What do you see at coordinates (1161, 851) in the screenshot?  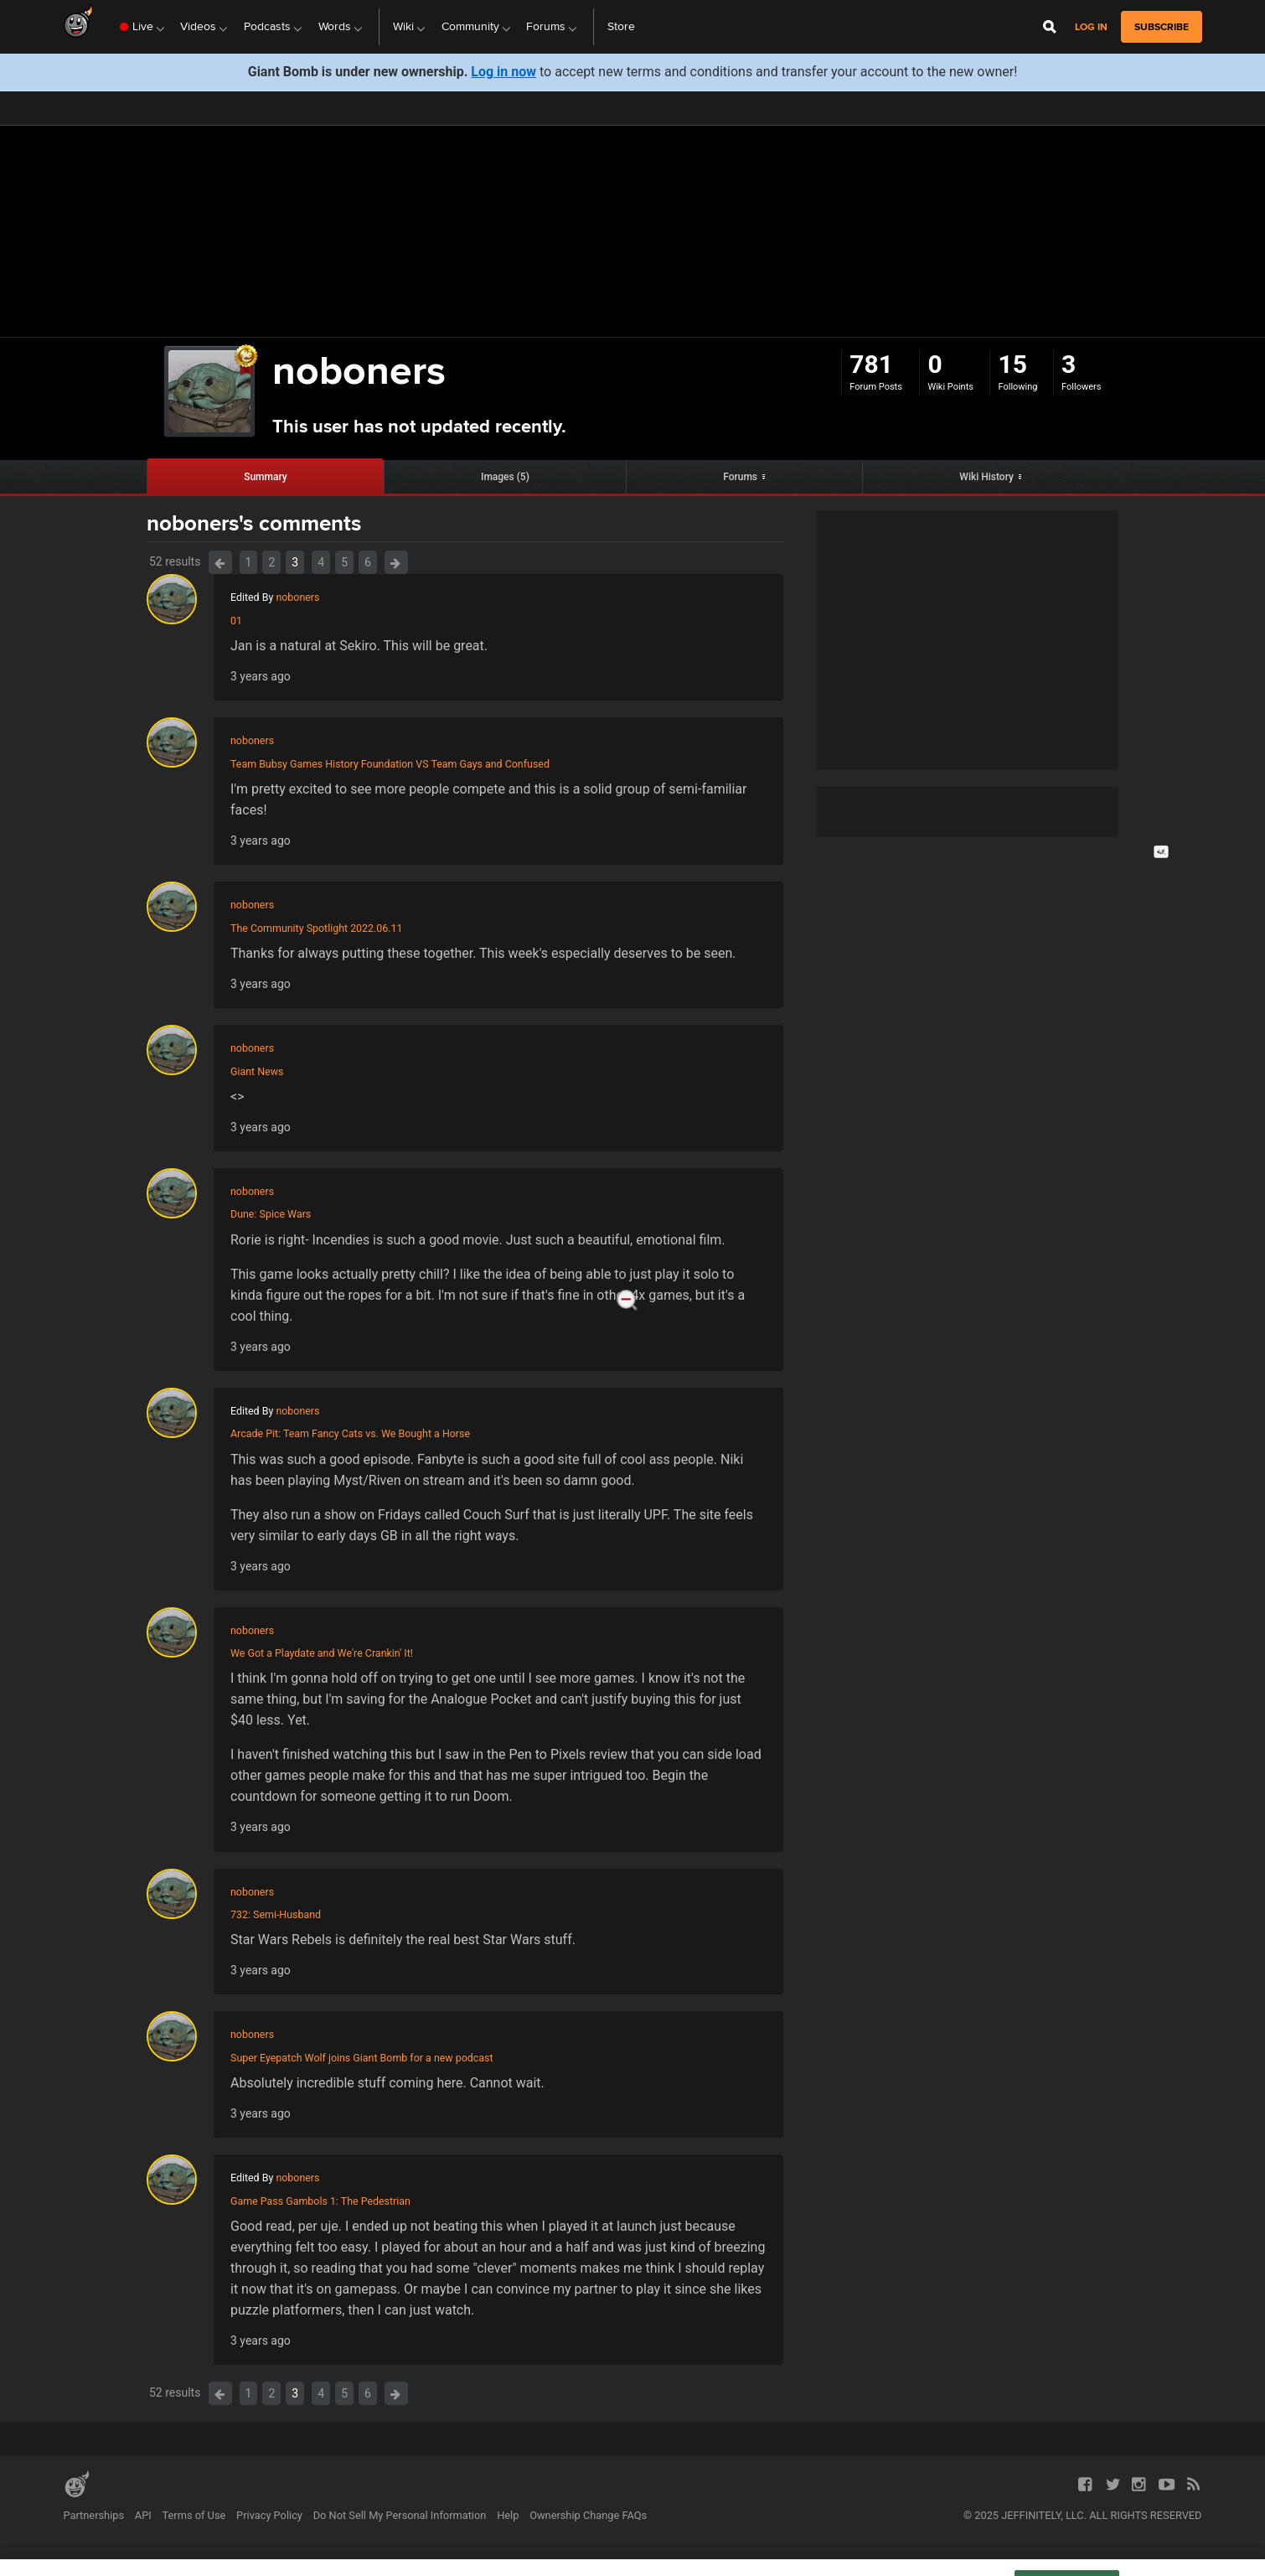 I see `a compressed GIMP image file` at bounding box center [1161, 851].